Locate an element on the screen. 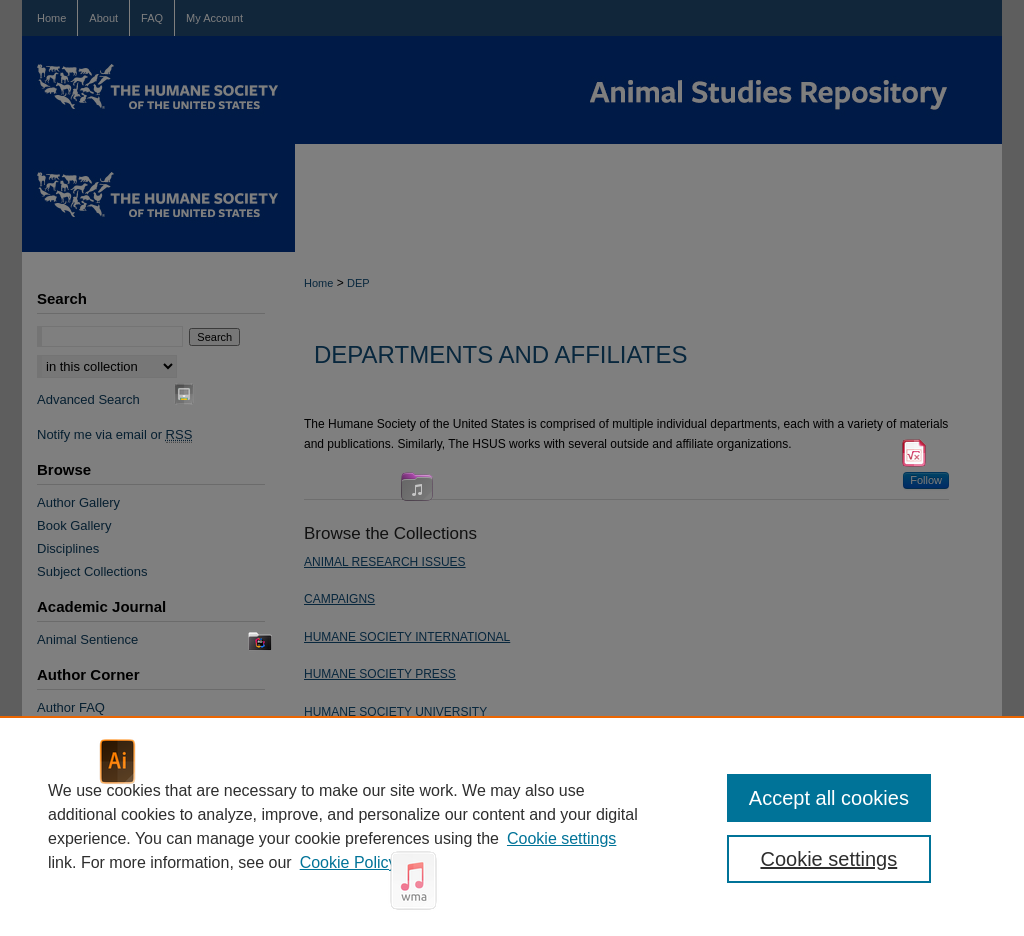 The height and width of the screenshot is (936, 1024). sega genesis/32x rom file is located at coordinates (184, 394).